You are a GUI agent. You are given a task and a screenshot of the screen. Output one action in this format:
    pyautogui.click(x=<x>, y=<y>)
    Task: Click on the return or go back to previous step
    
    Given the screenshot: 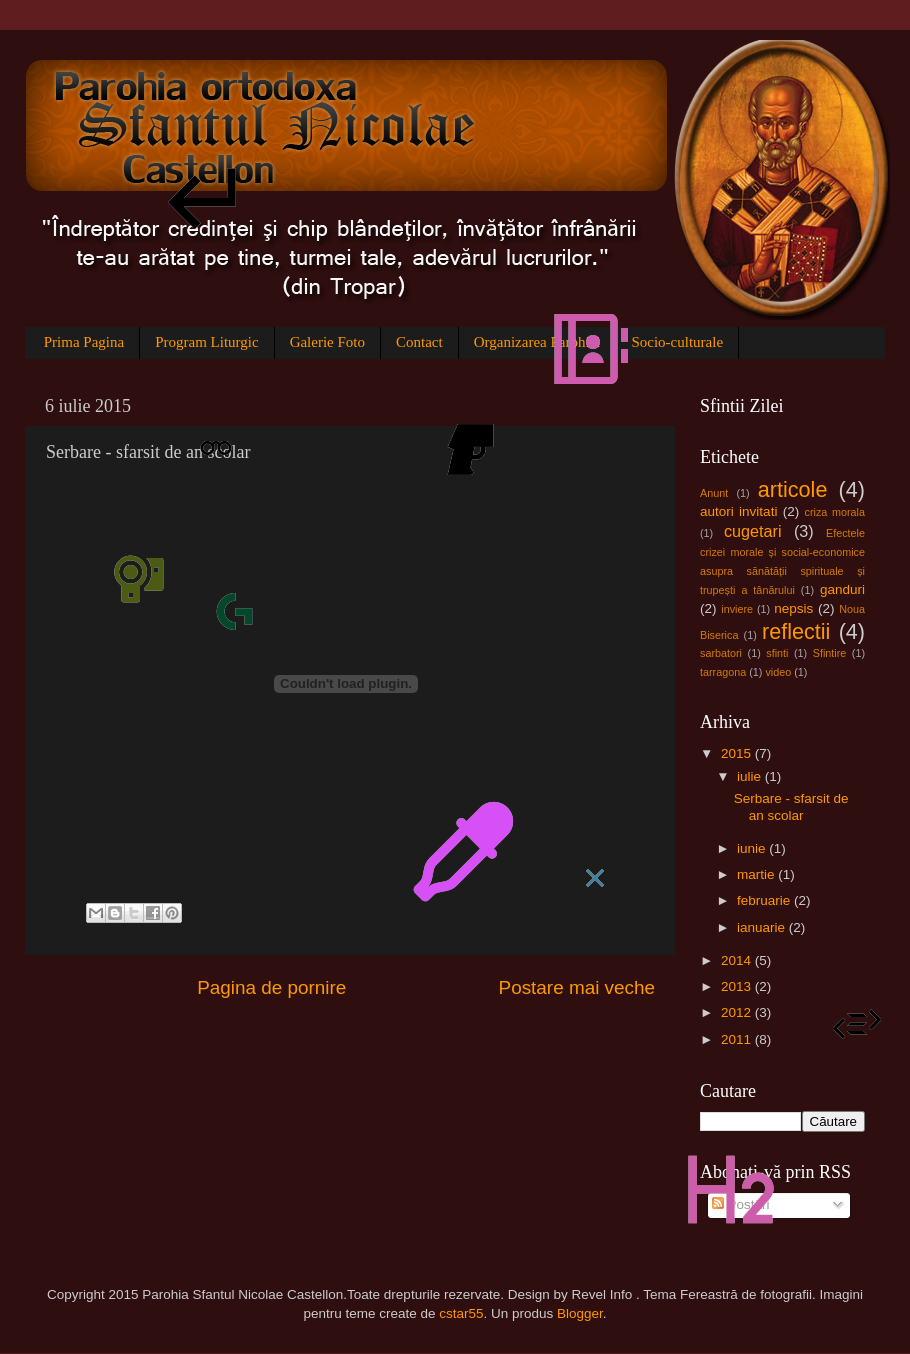 What is the action you would take?
    pyautogui.click(x=206, y=198)
    